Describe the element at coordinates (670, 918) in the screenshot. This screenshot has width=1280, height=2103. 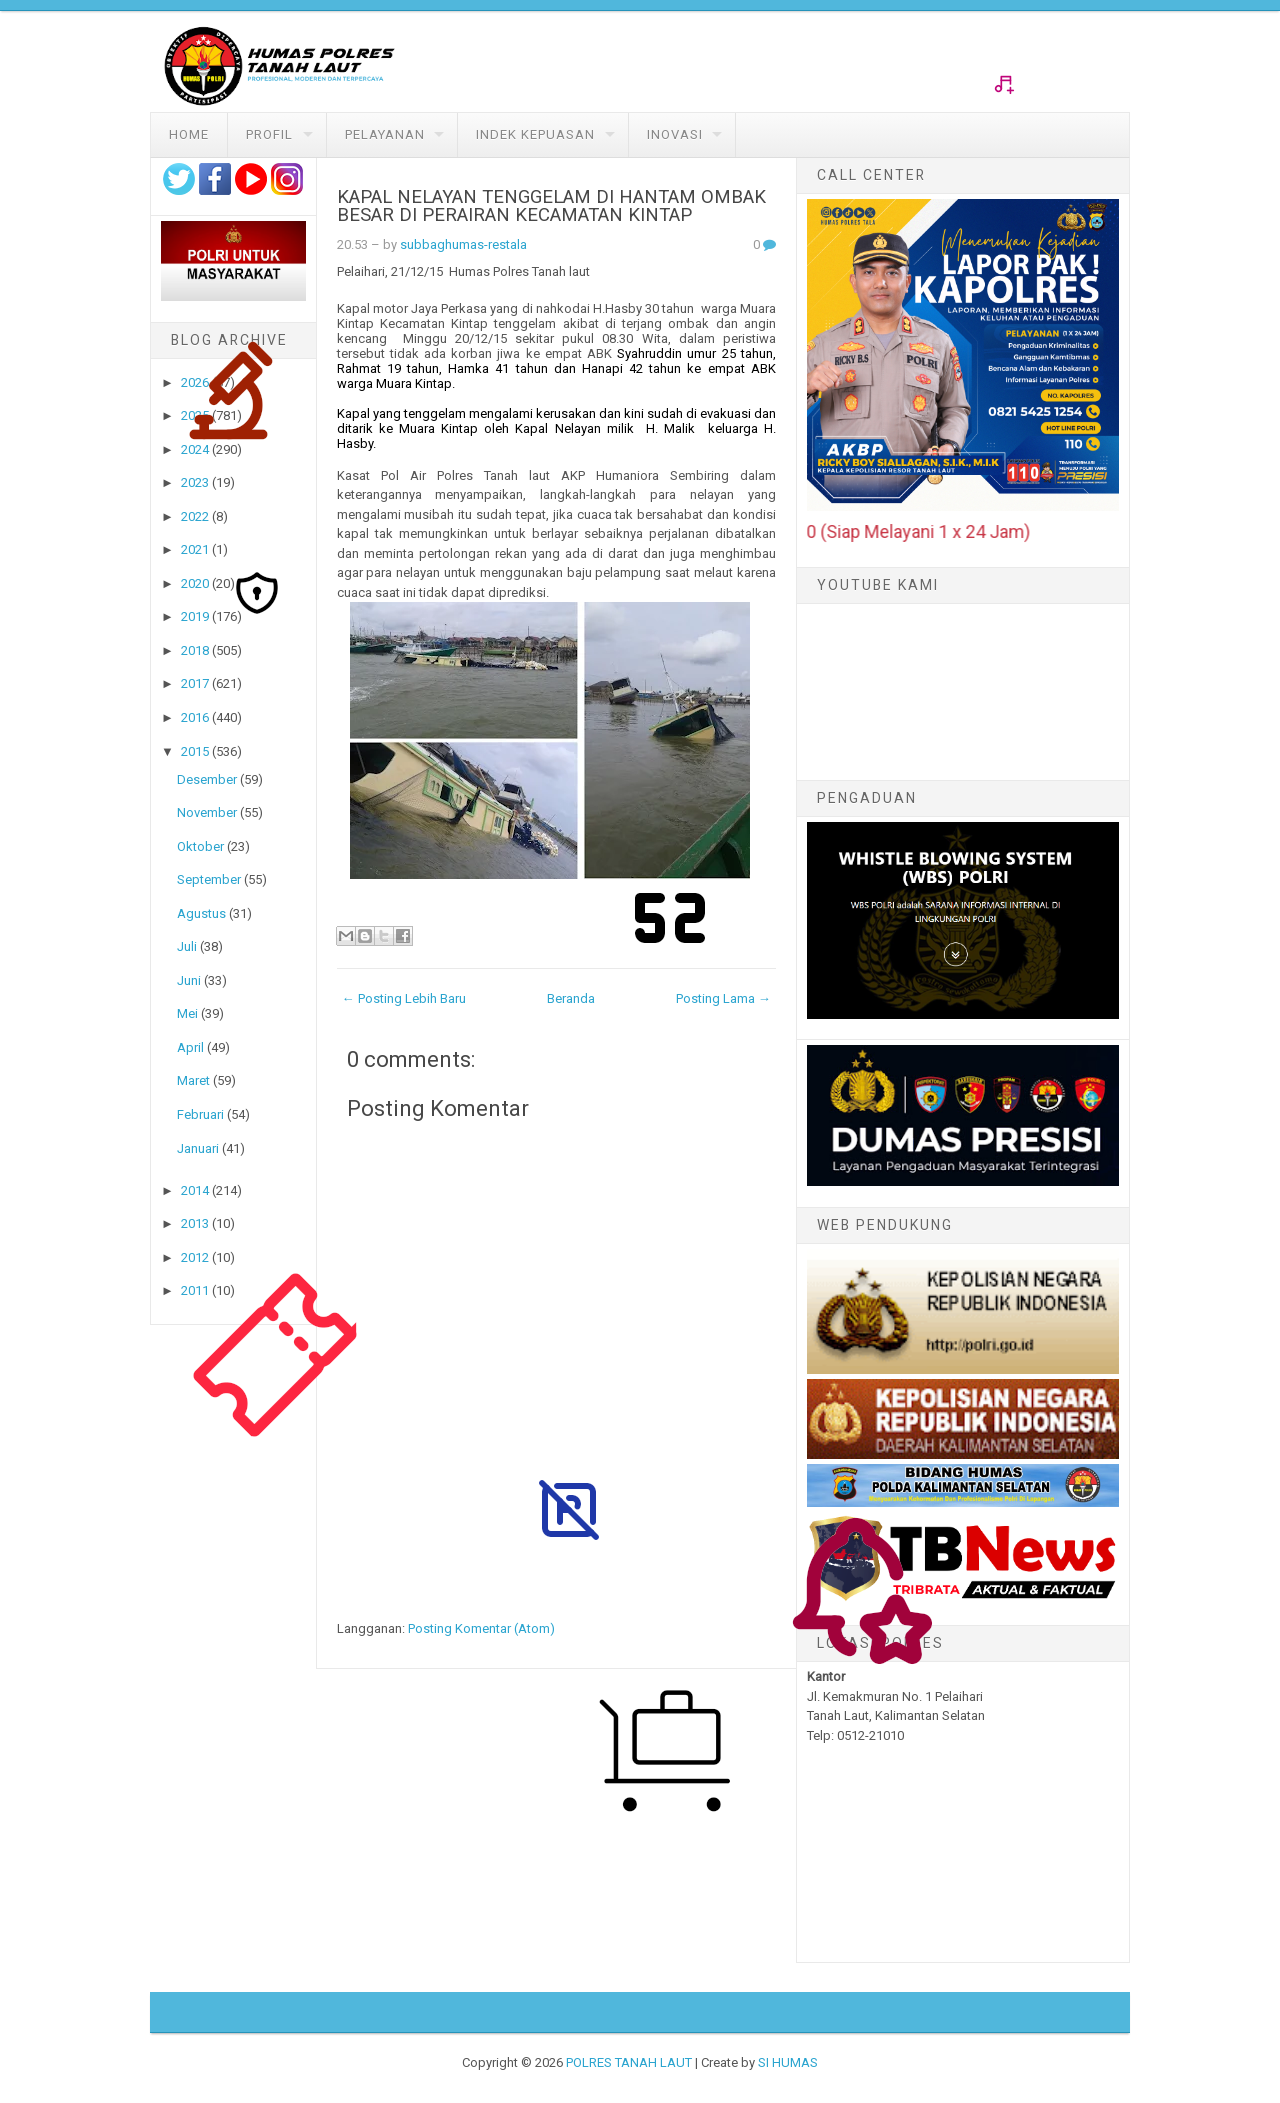
I see `indicates item number 52 in a list or sequence` at that location.